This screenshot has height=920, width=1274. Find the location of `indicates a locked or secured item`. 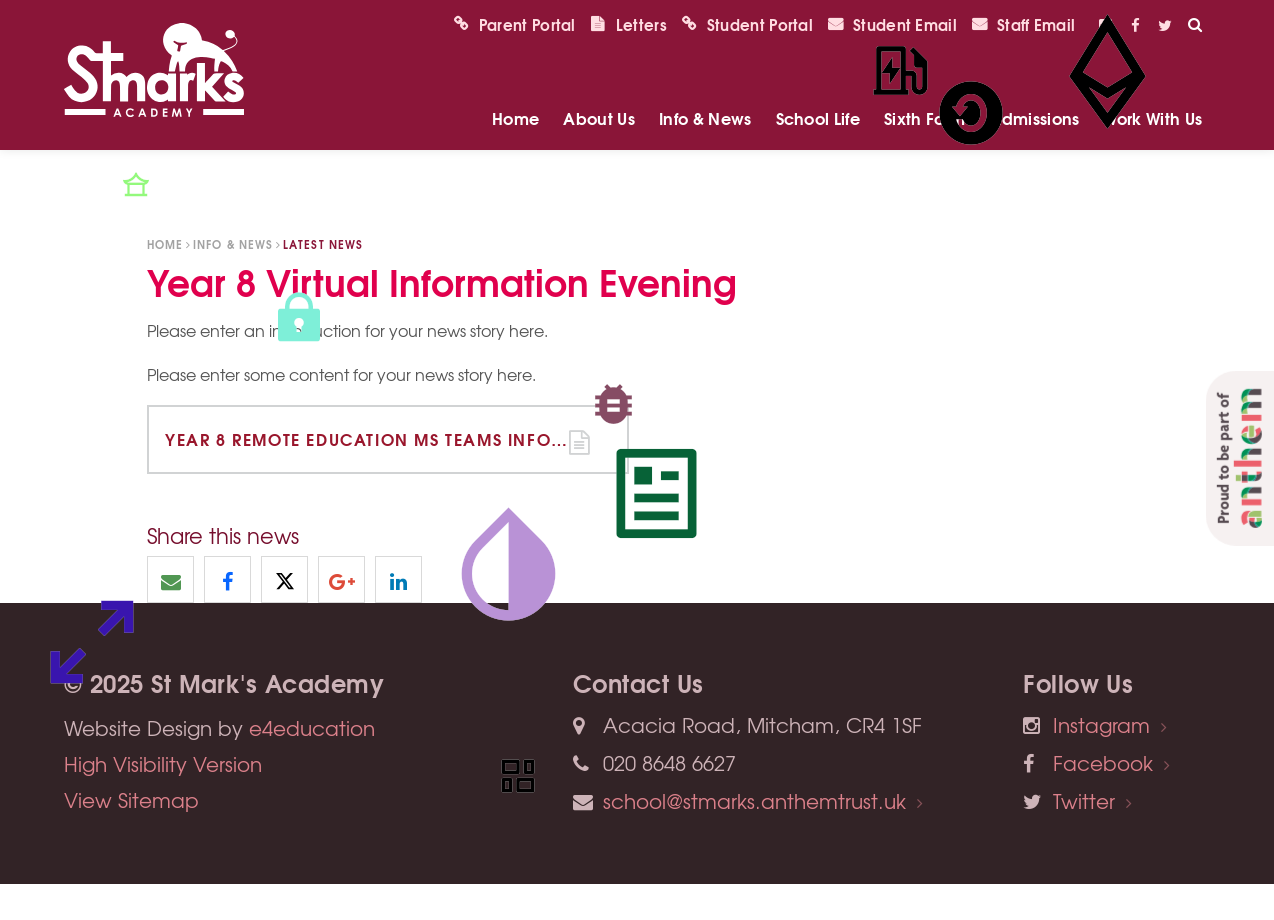

indicates a locked or secured item is located at coordinates (299, 318).